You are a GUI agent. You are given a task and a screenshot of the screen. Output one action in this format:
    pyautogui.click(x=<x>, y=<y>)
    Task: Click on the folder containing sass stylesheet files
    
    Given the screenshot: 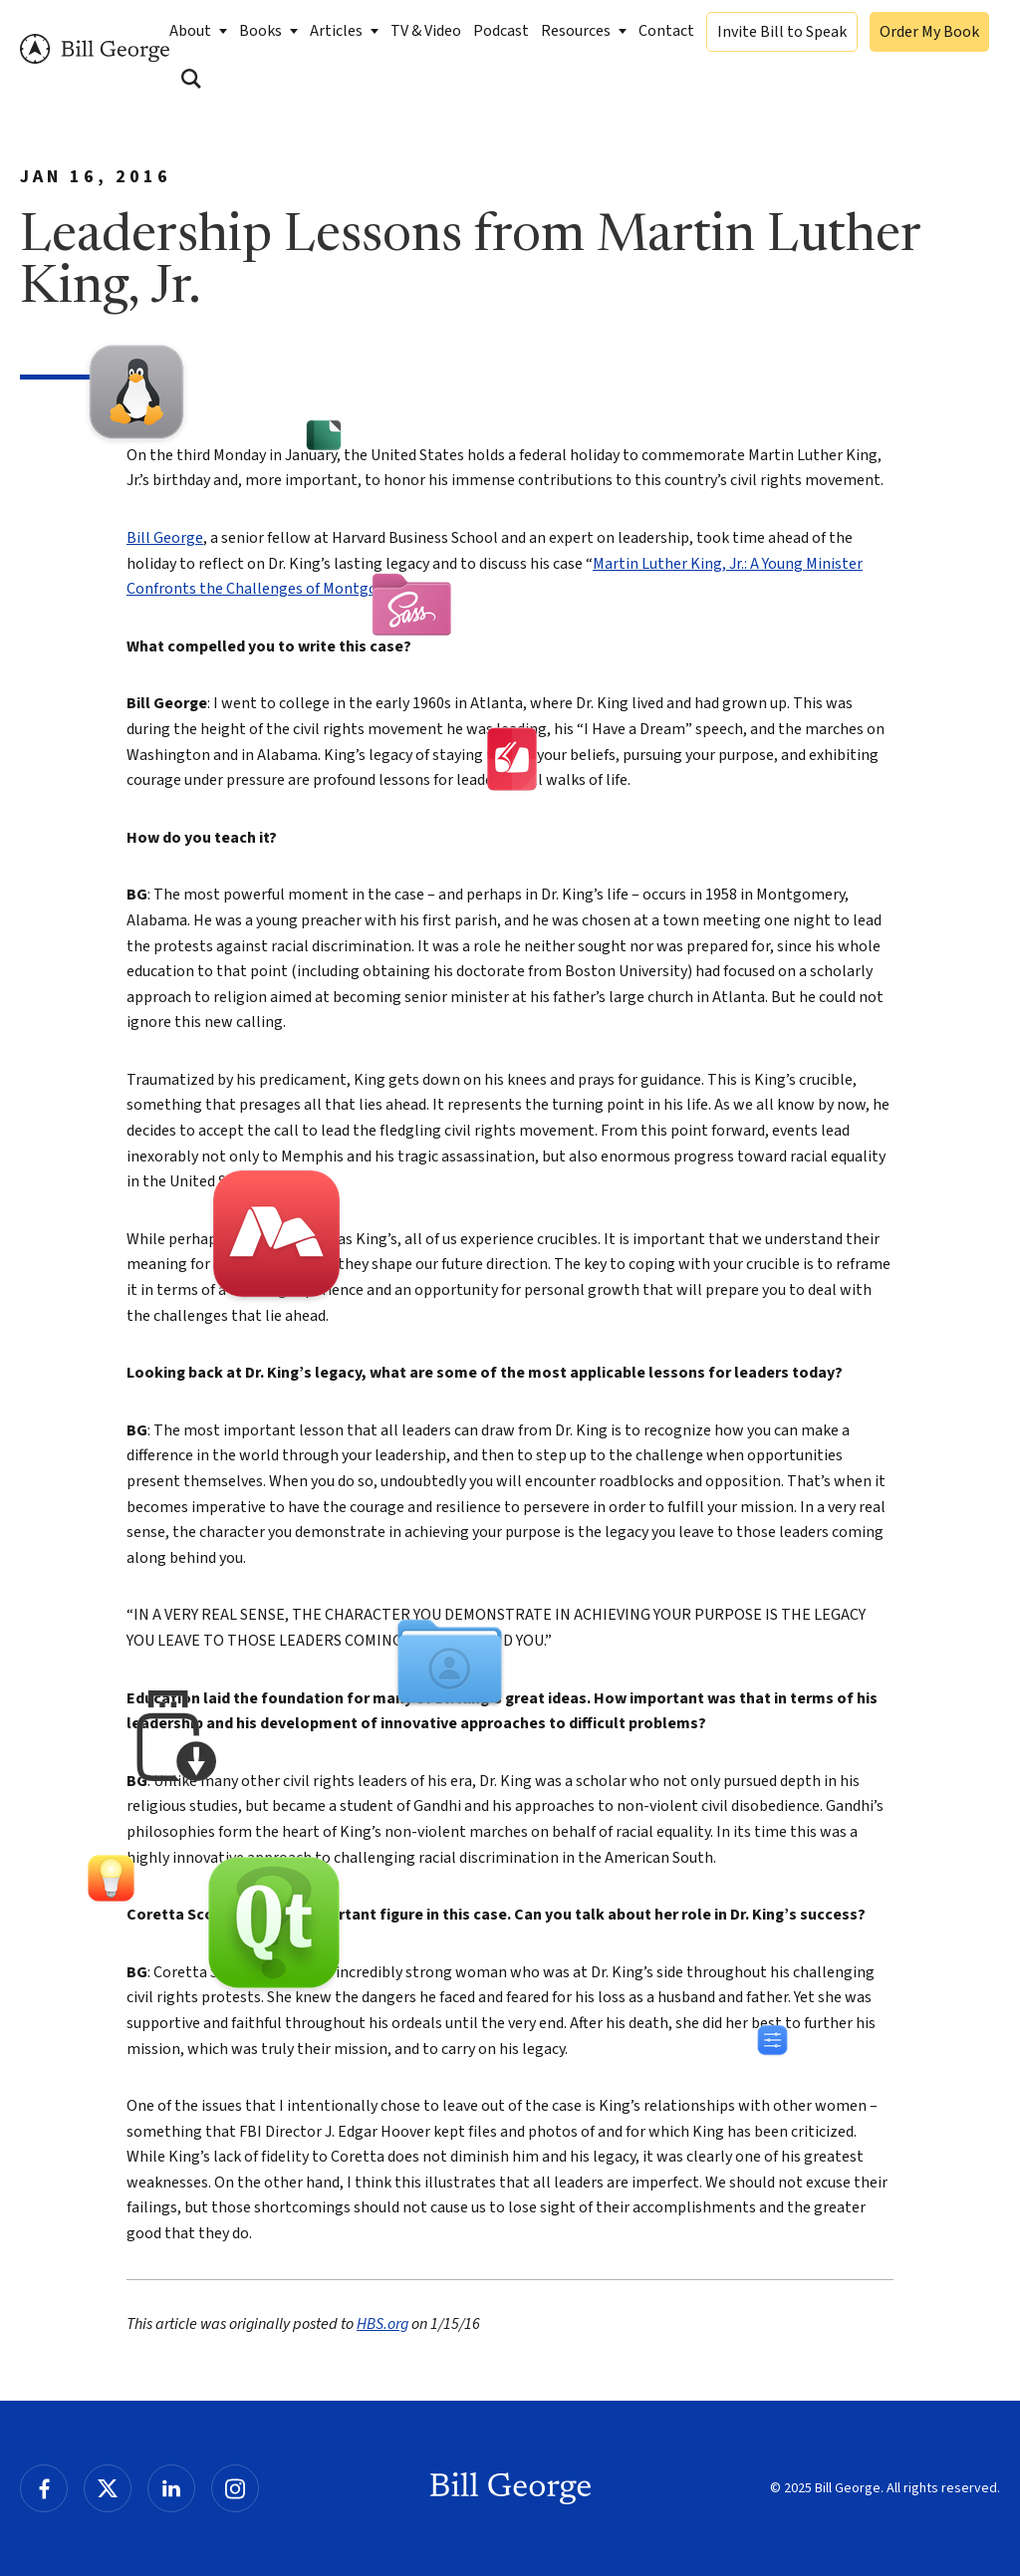 What is the action you would take?
    pyautogui.click(x=411, y=607)
    